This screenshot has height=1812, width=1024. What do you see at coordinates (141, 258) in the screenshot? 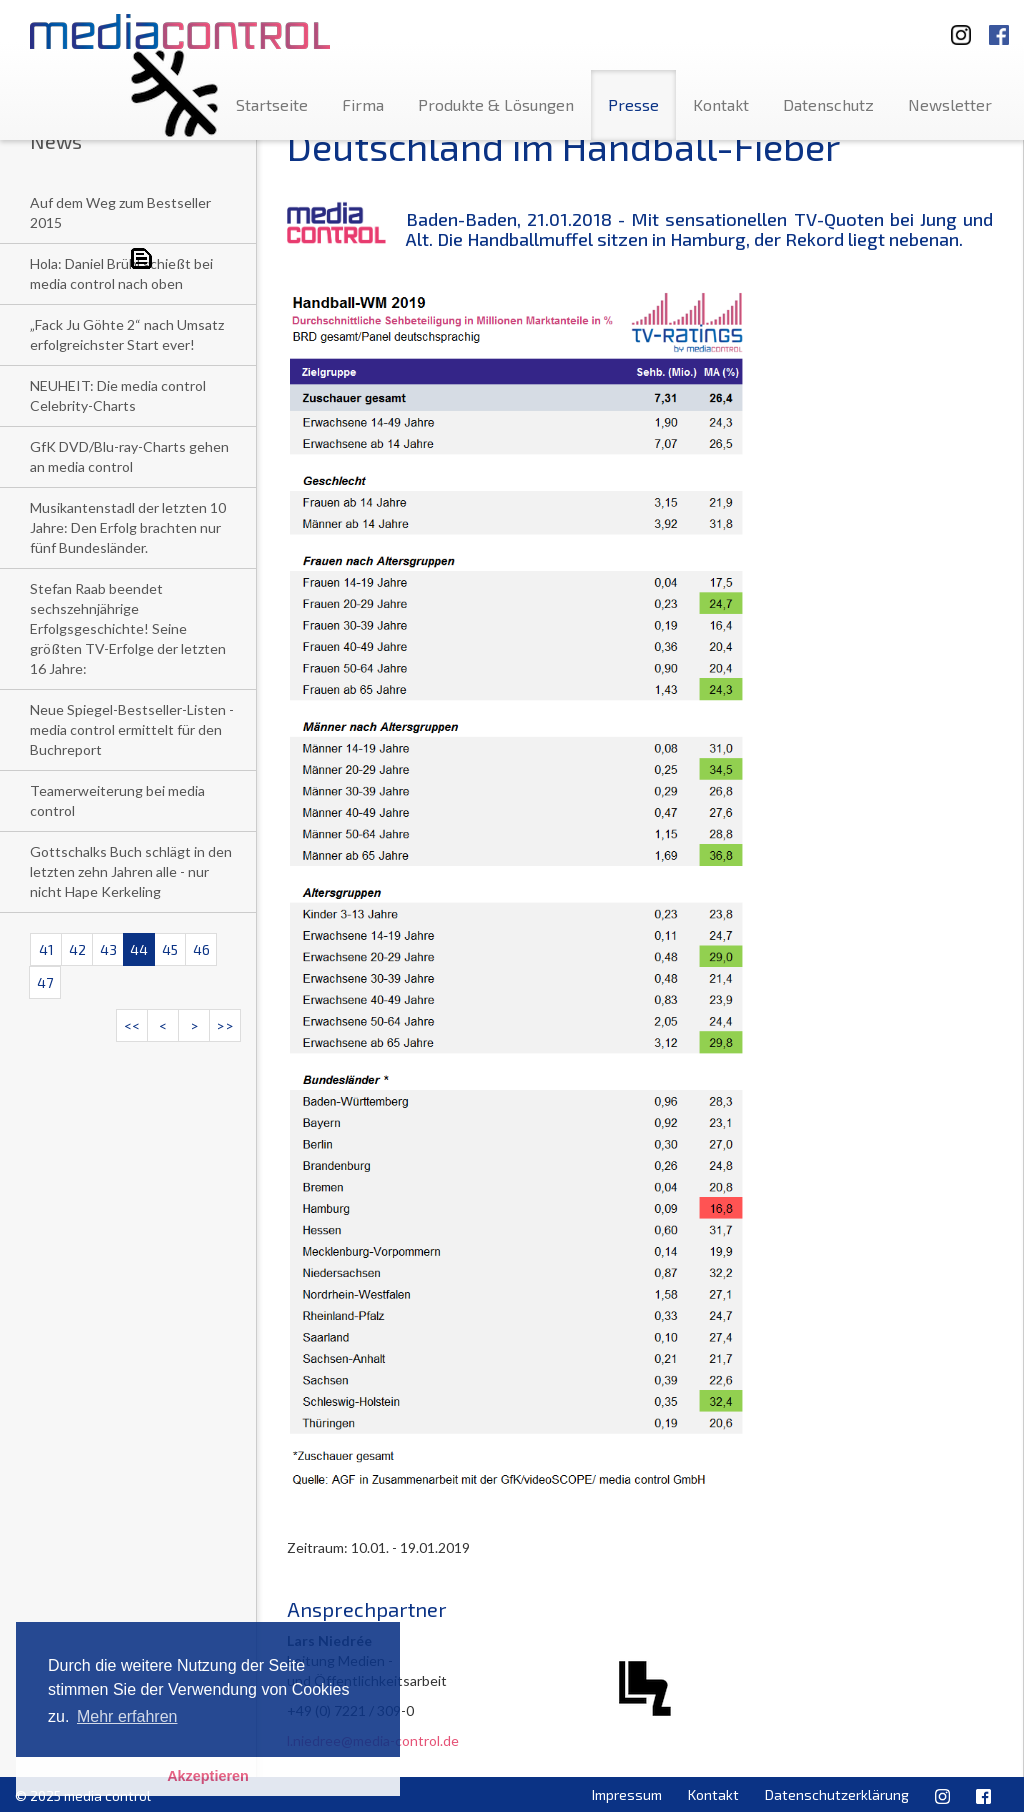
I see `view text document or note` at bounding box center [141, 258].